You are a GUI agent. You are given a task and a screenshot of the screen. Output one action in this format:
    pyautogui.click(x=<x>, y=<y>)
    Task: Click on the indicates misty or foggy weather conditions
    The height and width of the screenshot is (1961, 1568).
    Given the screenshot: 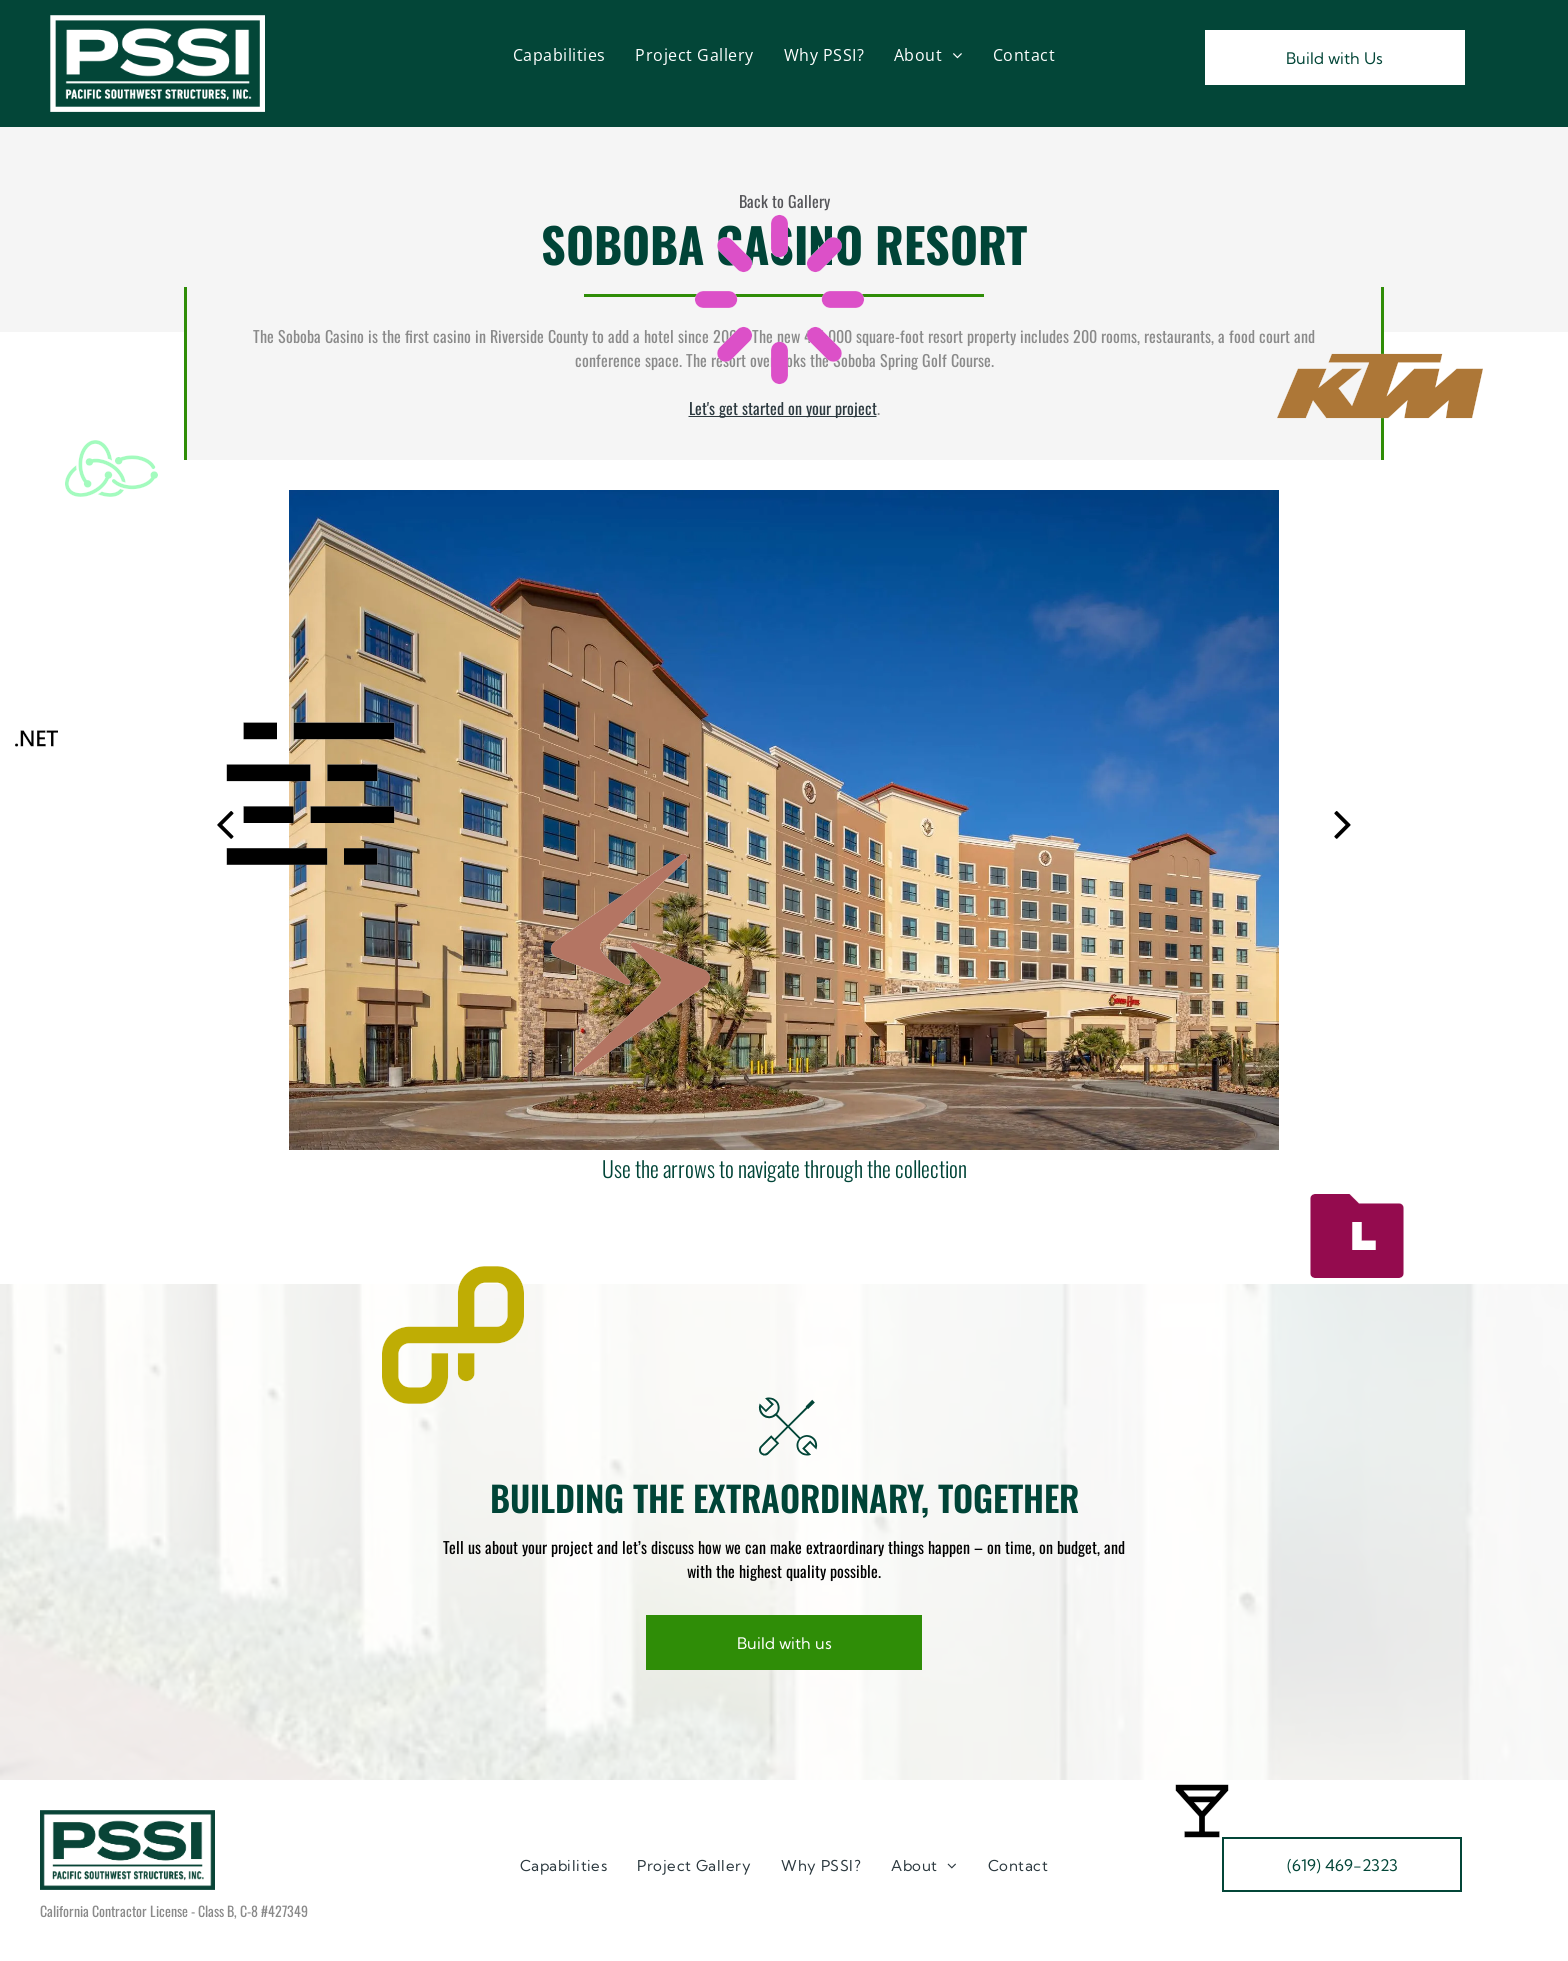 What is the action you would take?
    pyautogui.click(x=310, y=789)
    